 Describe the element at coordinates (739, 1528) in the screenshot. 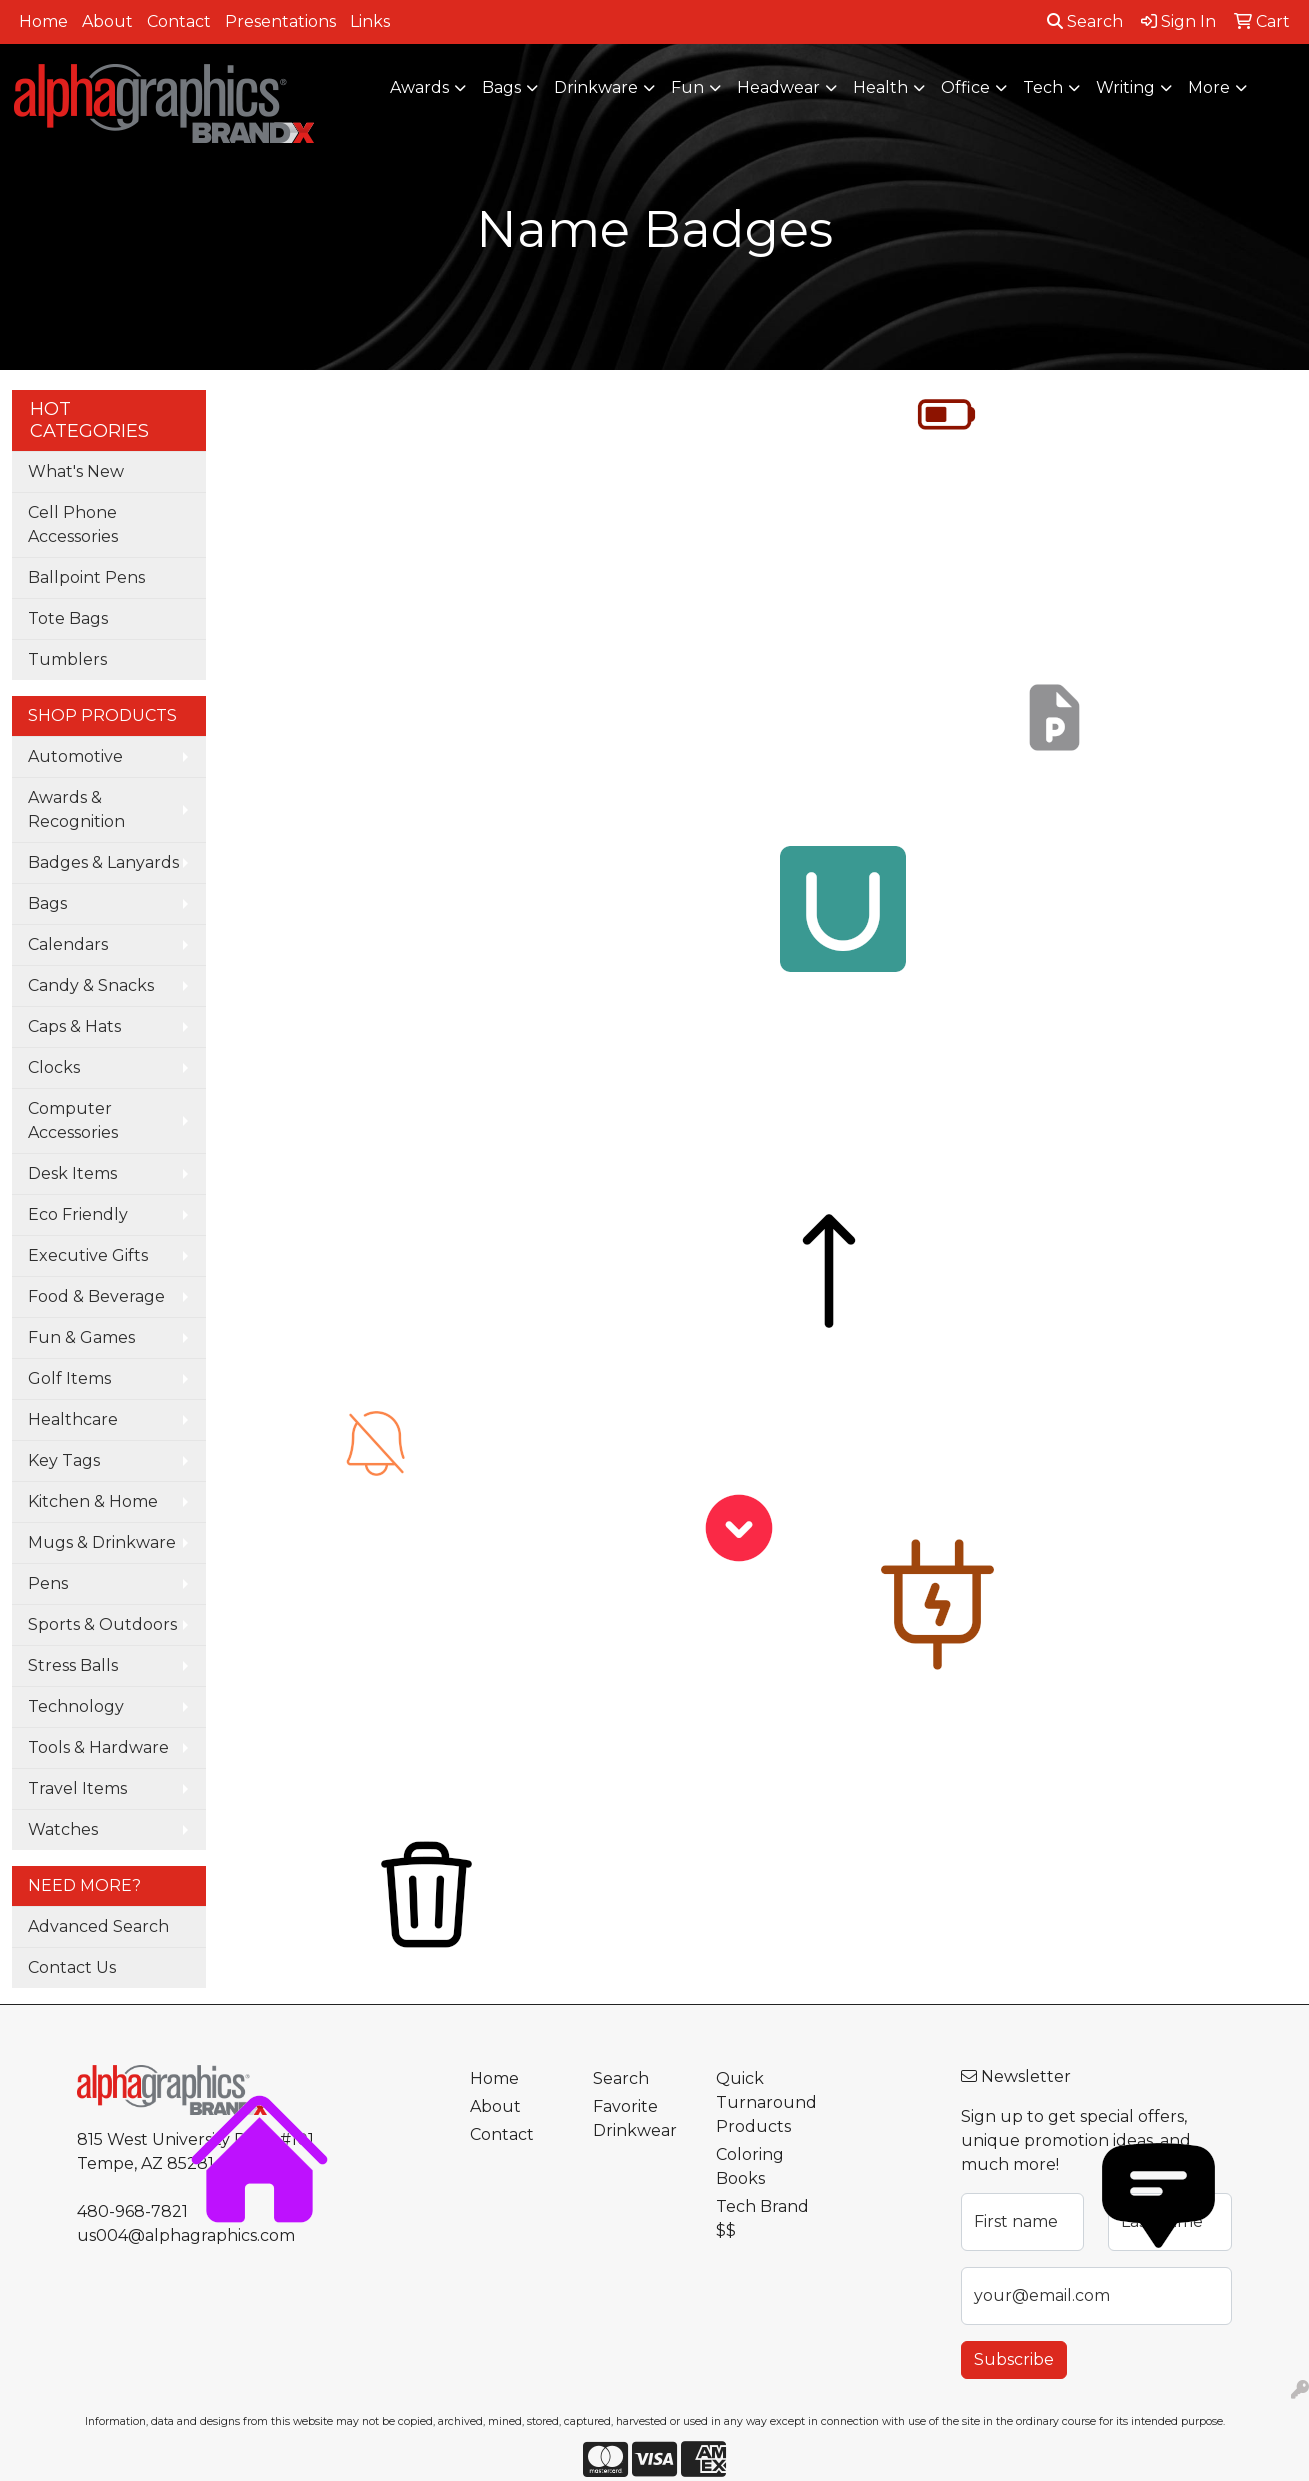

I see `expand to show more content` at that location.